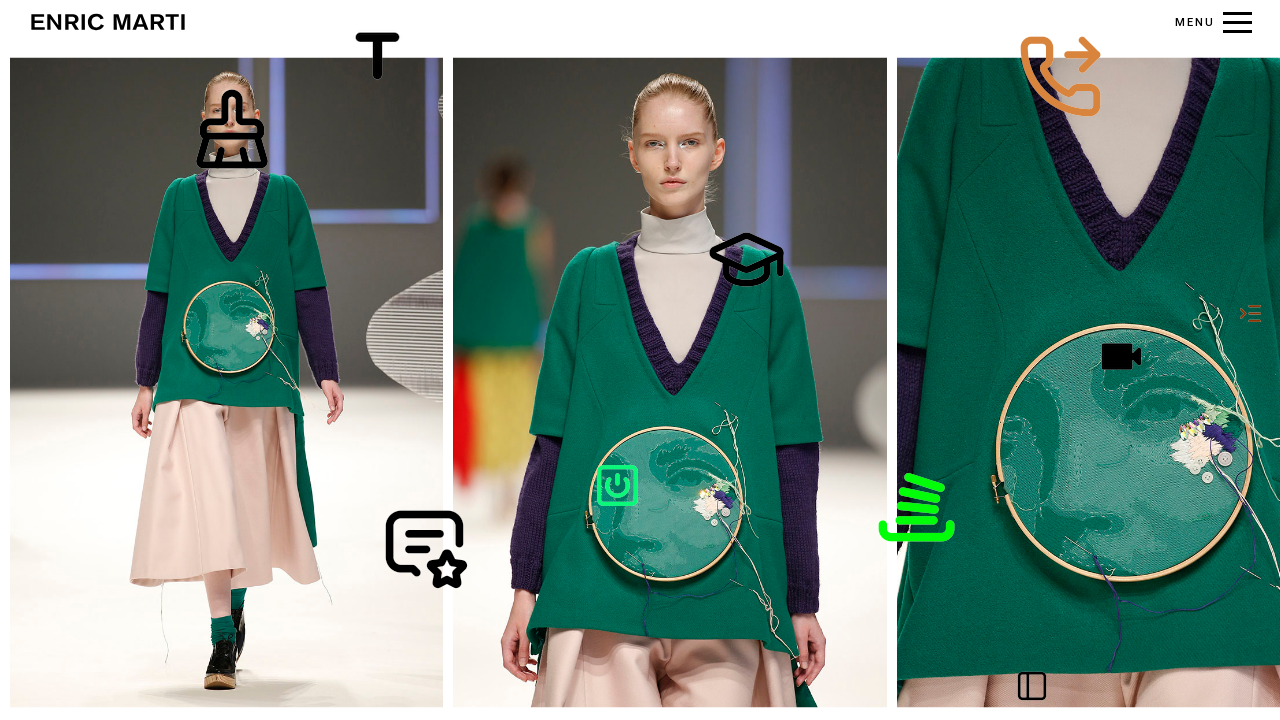  Describe the element at coordinates (377, 57) in the screenshot. I see `add or edit a title` at that location.